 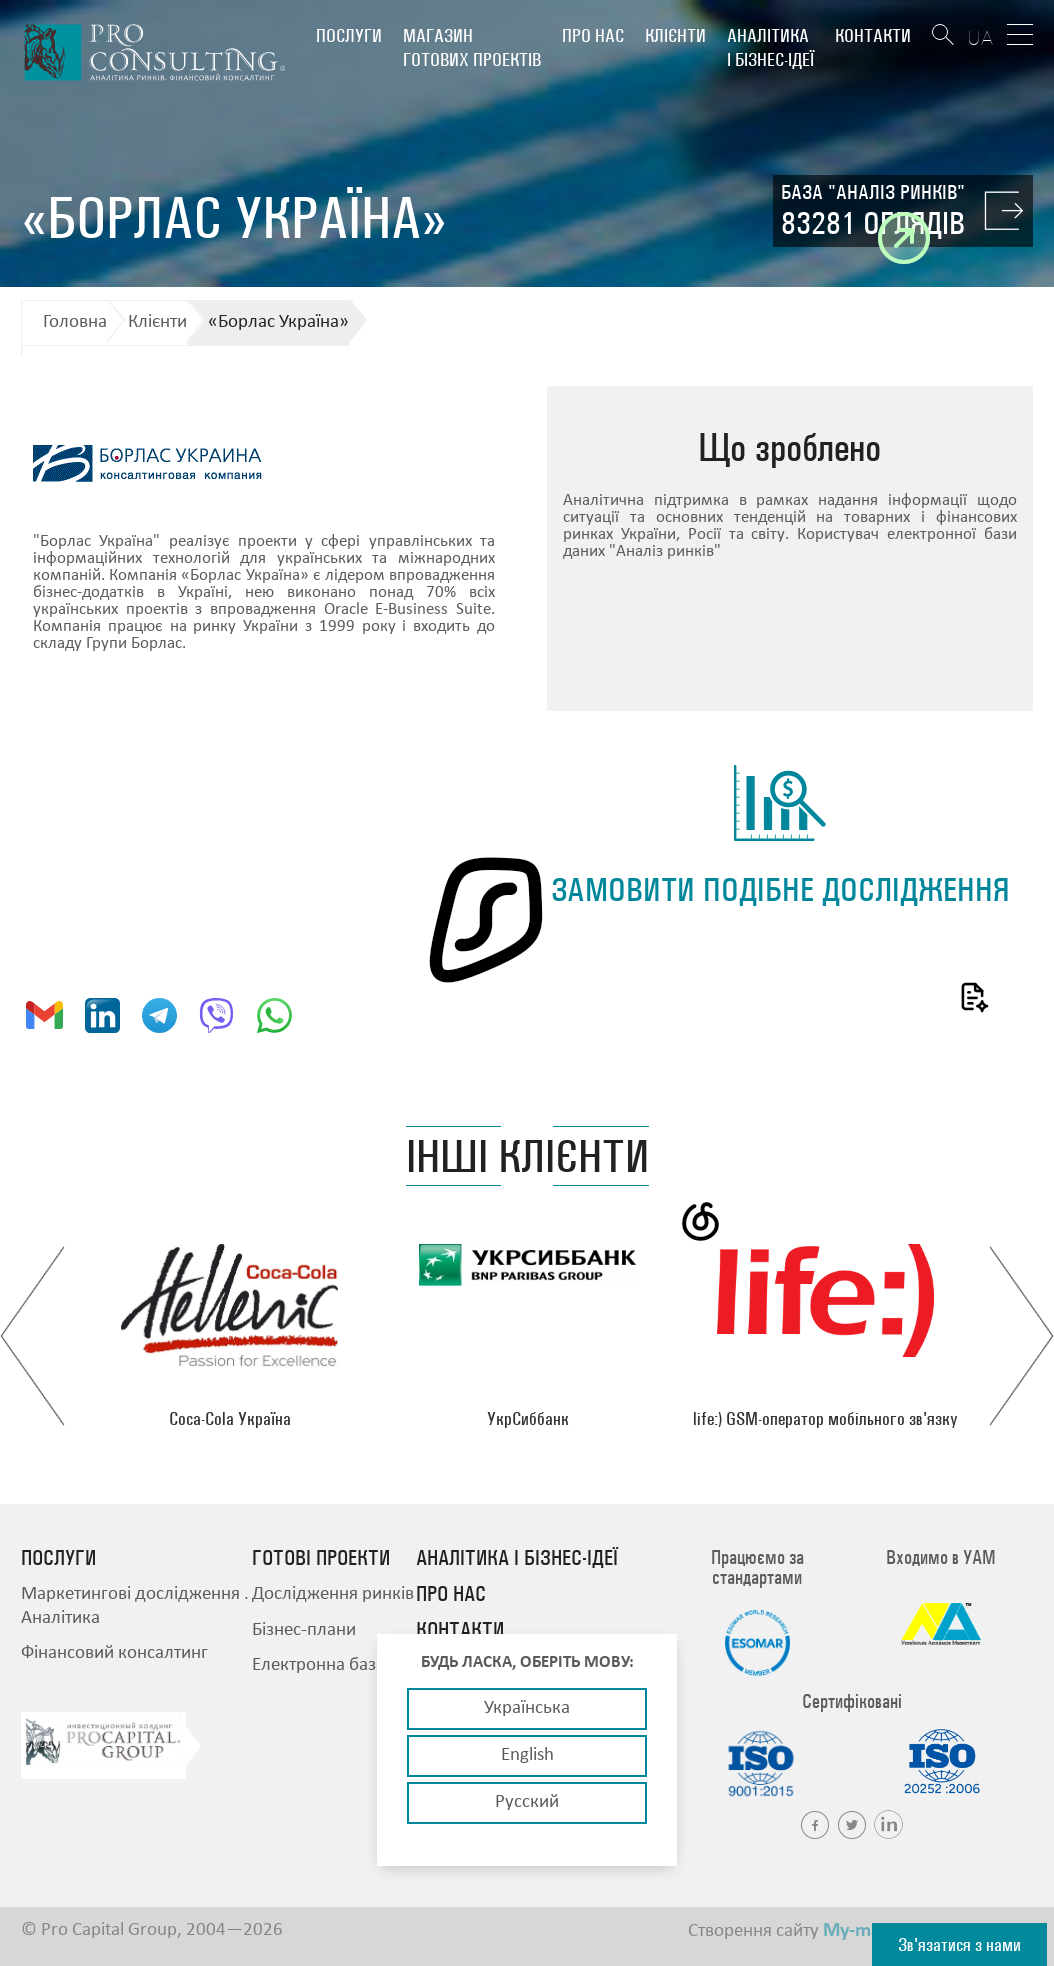 I want to click on open link in new tab or external window, so click(x=904, y=238).